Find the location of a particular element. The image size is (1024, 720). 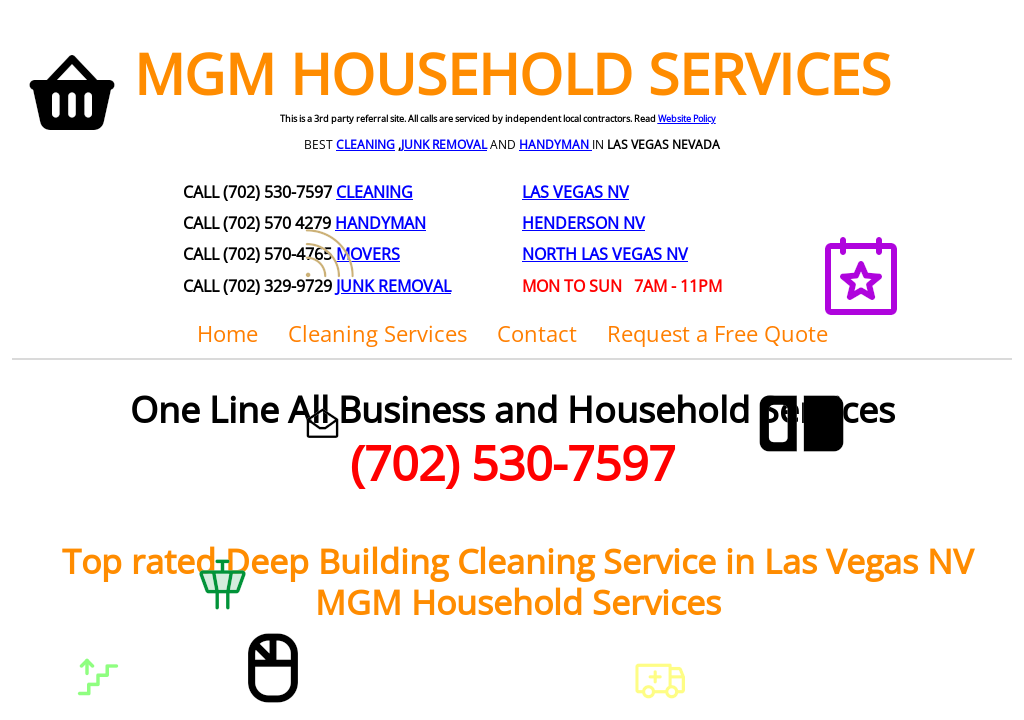

view open or read messages is located at coordinates (322, 424).